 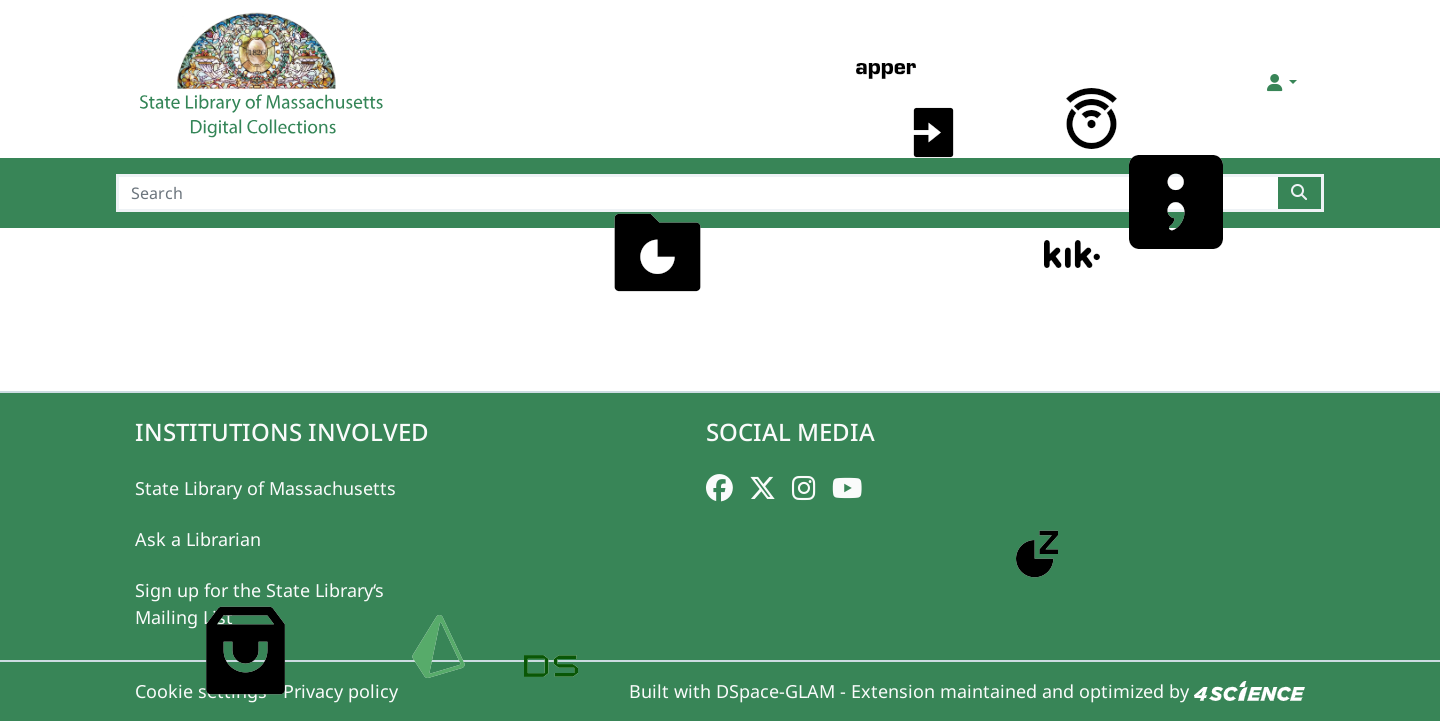 I want to click on open folder containing charts or analytics, so click(x=657, y=252).